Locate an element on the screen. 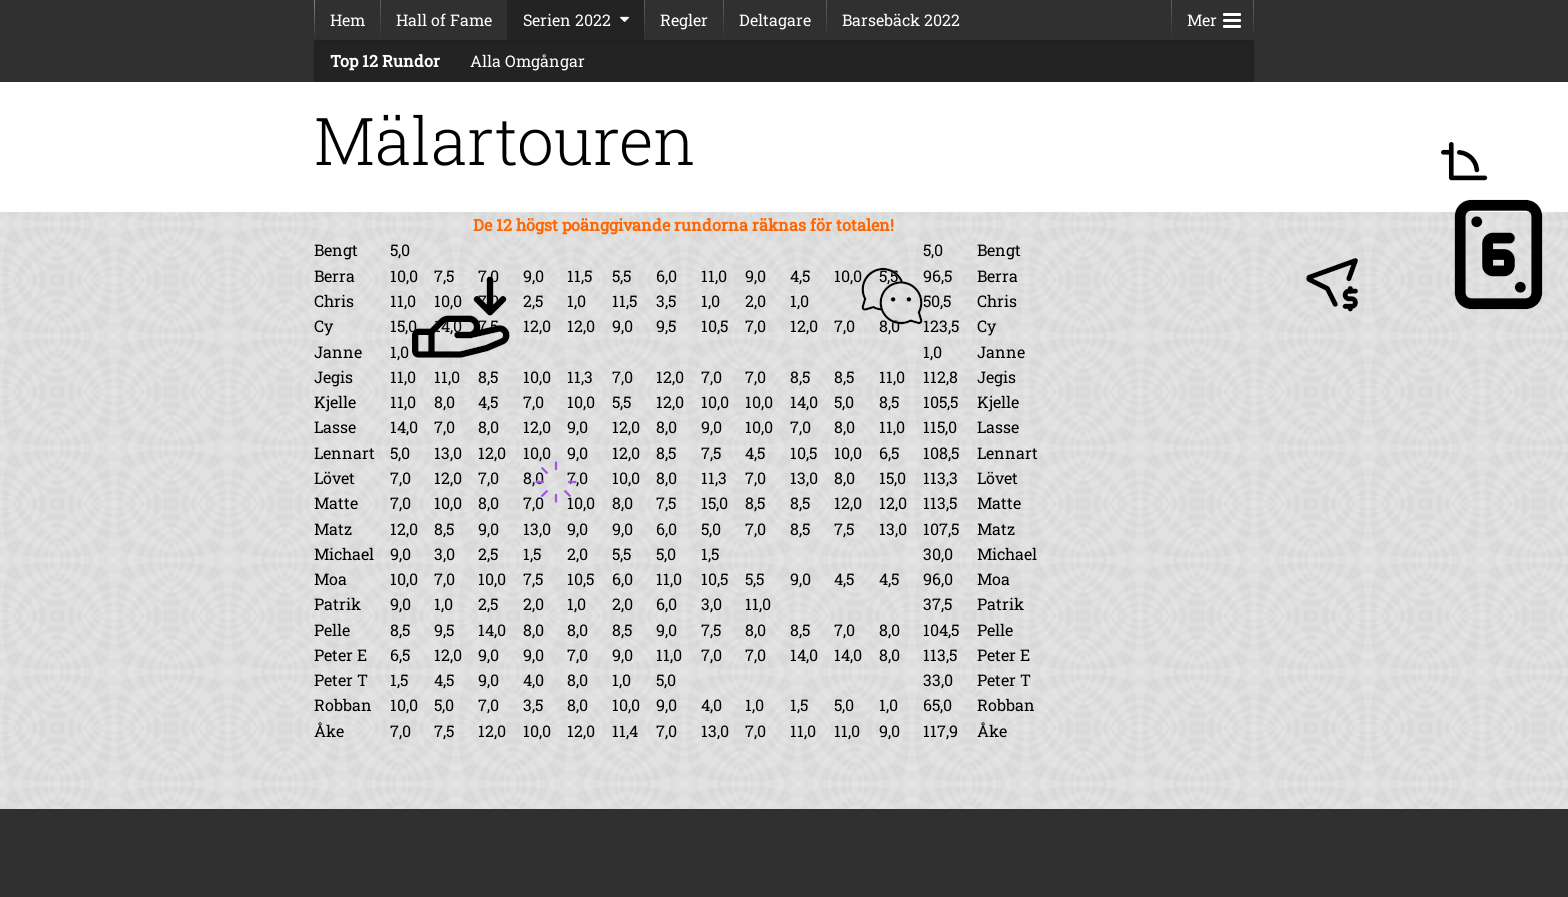  open WeChat messaging app is located at coordinates (892, 296).